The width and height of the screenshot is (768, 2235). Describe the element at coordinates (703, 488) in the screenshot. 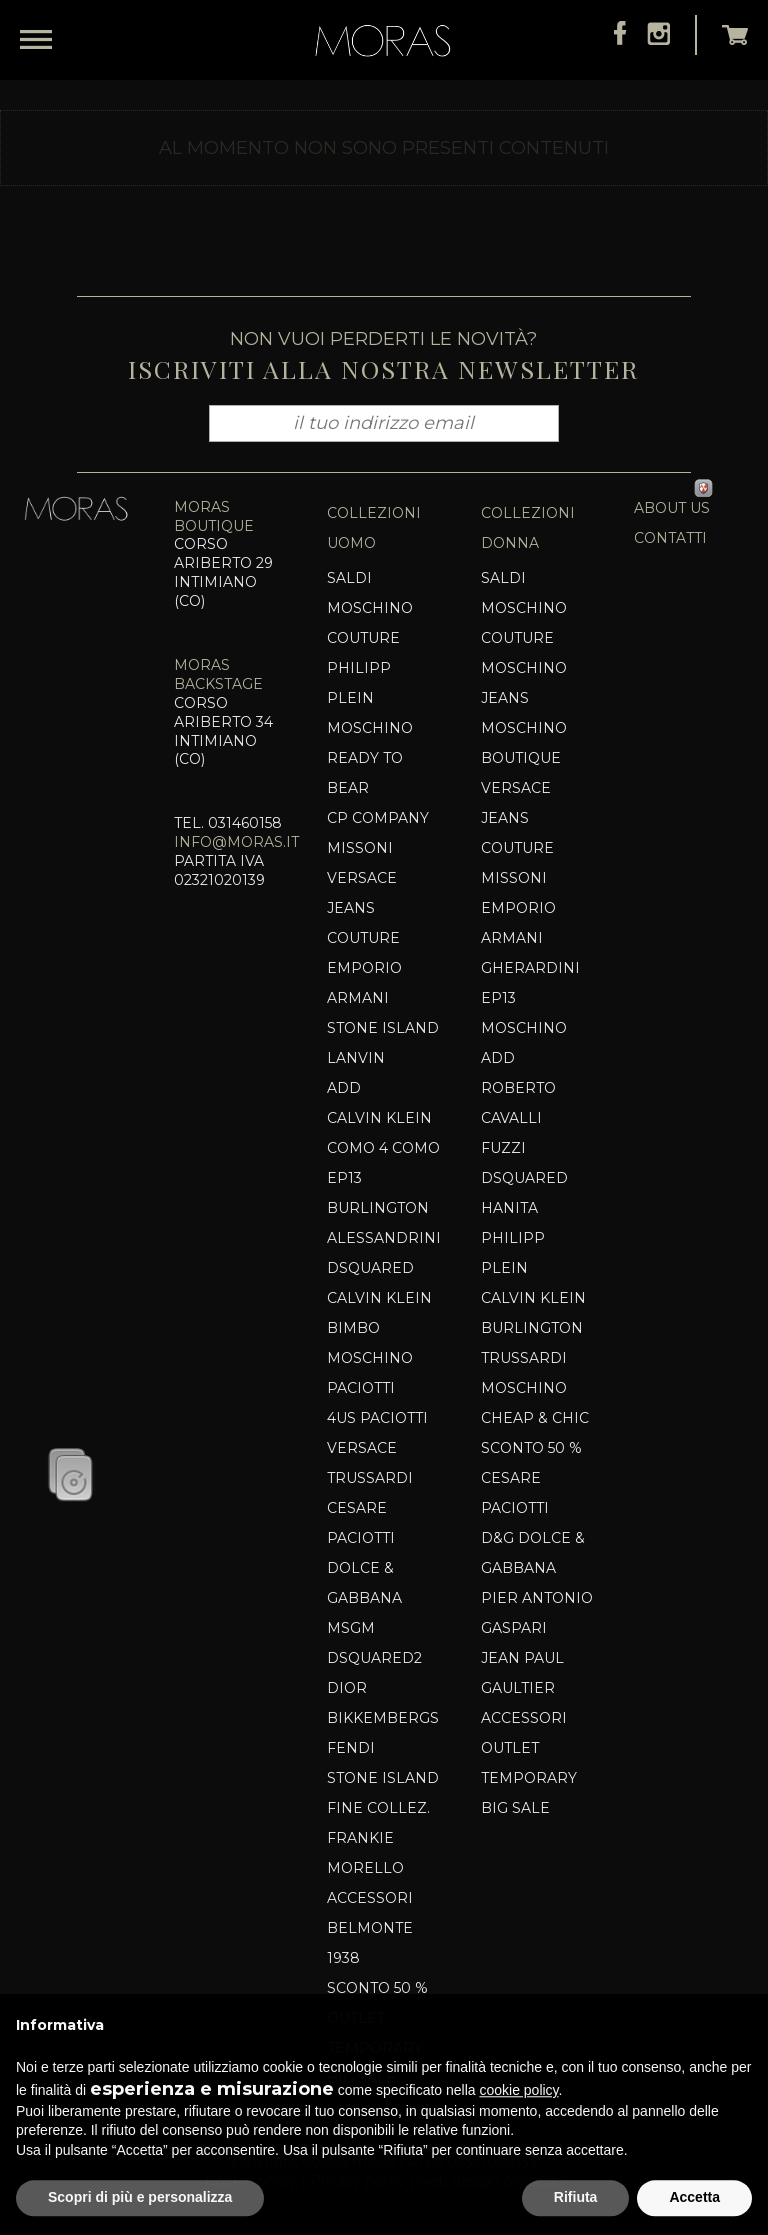

I see `open apparmor security preferences` at that location.